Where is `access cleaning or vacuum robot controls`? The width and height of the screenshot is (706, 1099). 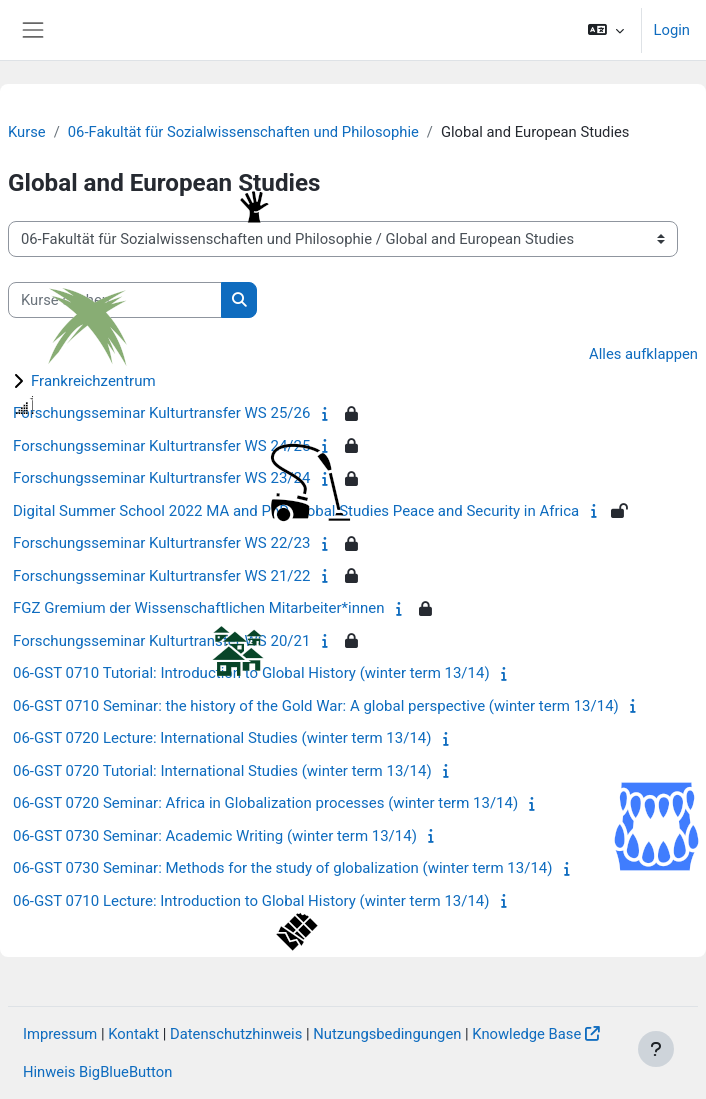
access cleaning or vacuum robot controls is located at coordinates (310, 482).